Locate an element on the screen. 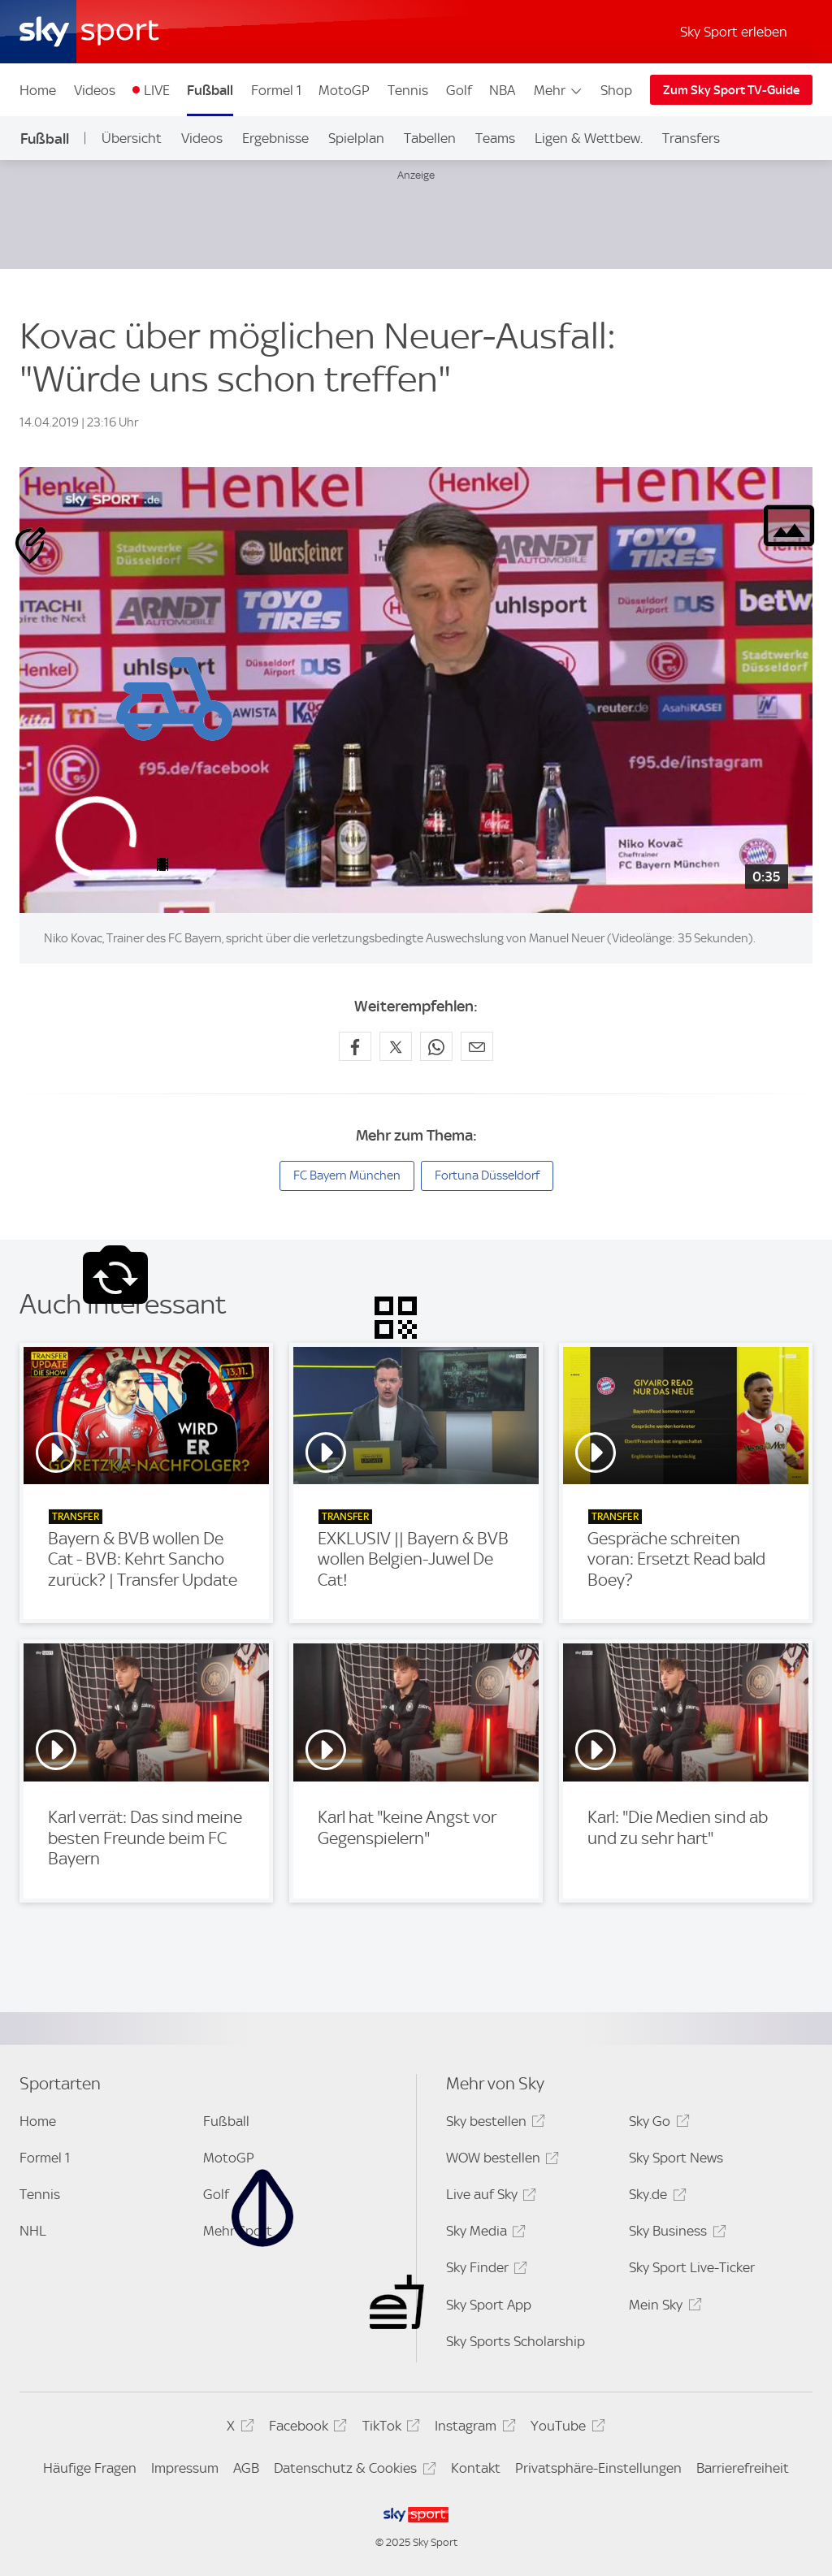  indicates 50% humidity level is located at coordinates (262, 2208).